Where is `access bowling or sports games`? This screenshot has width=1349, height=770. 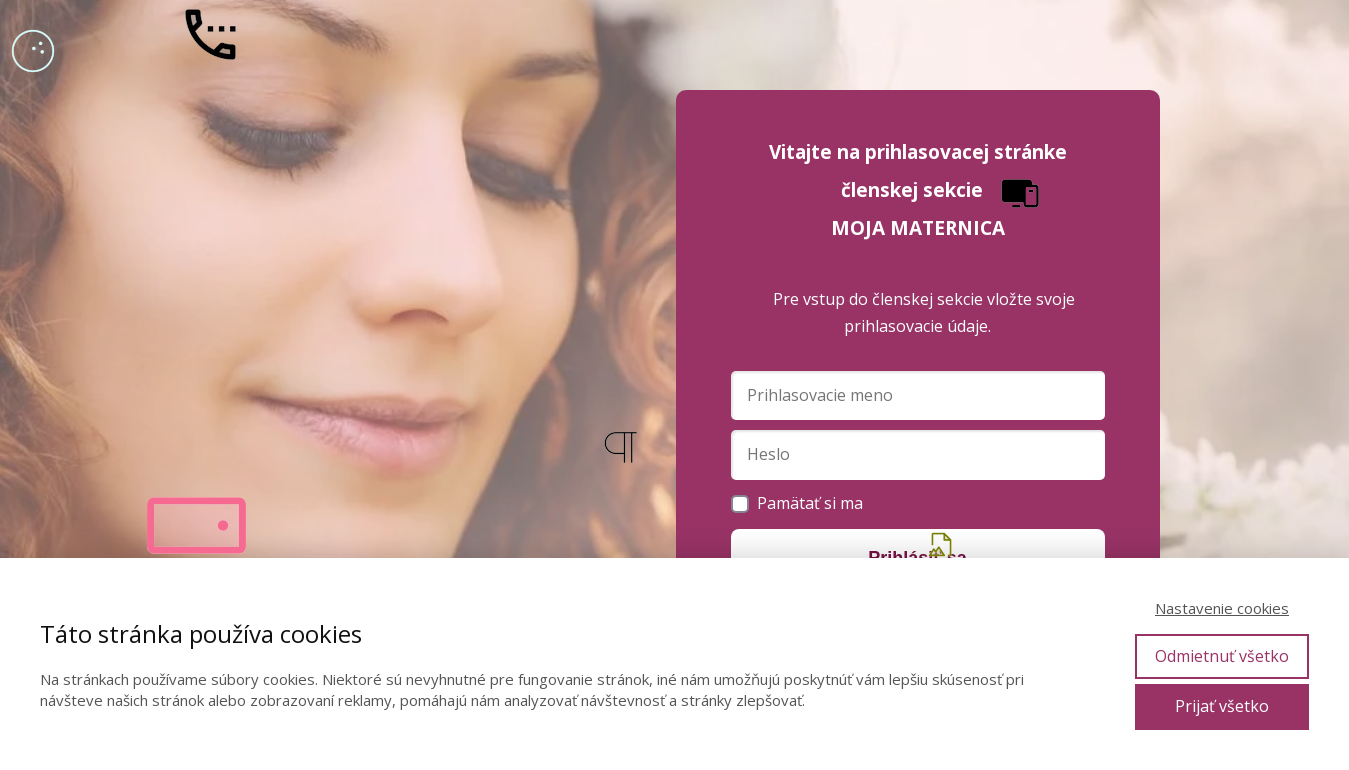 access bowling or sports games is located at coordinates (33, 51).